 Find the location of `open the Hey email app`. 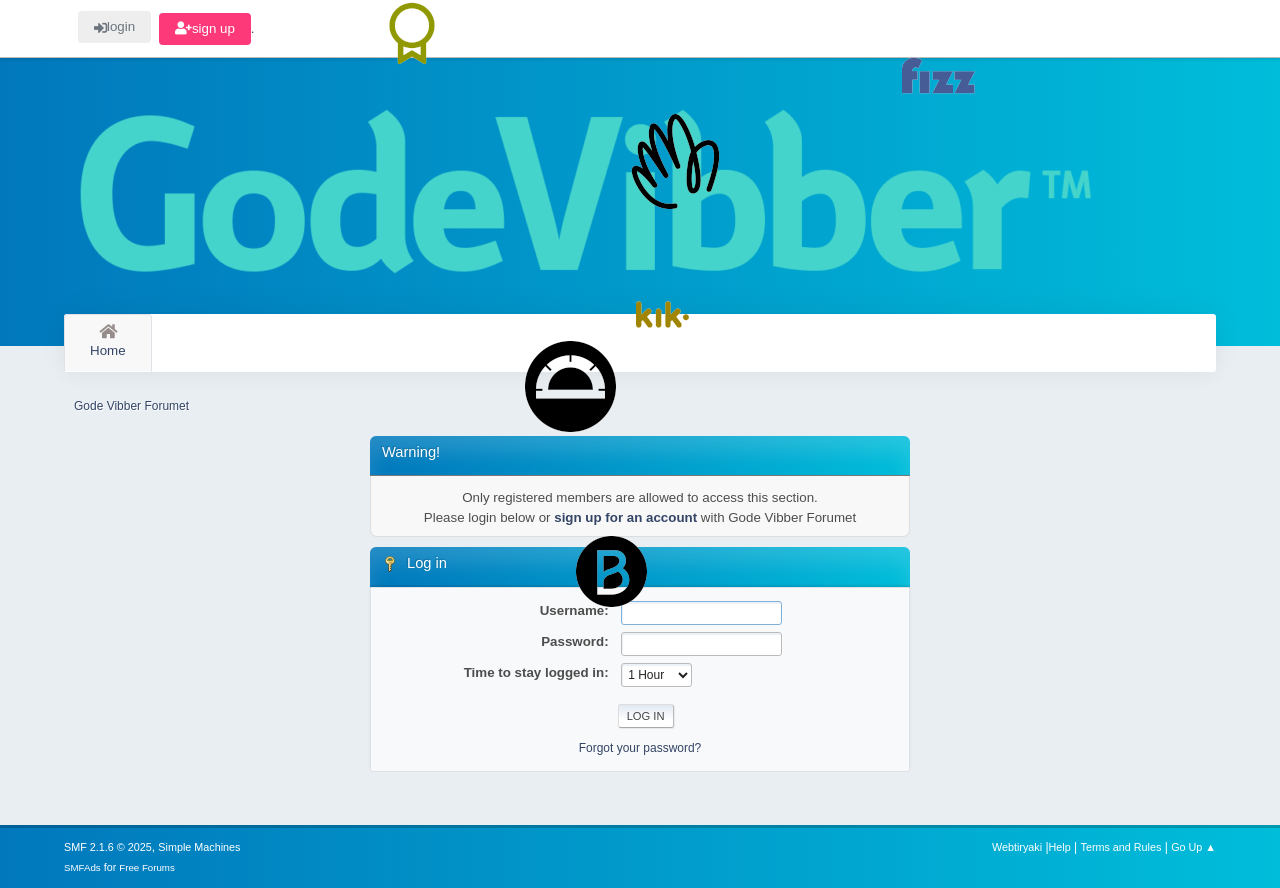

open the Hey email app is located at coordinates (675, 161).